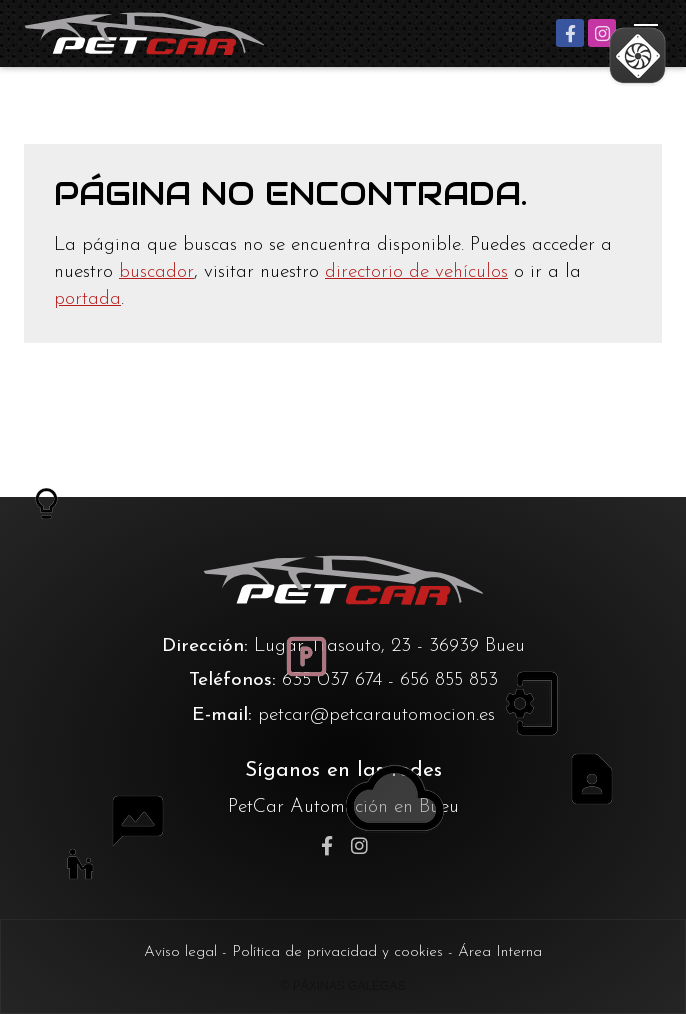 This screenshot has width=686, height=1014. I want to click on new multimedia message received, so click(138, 821).